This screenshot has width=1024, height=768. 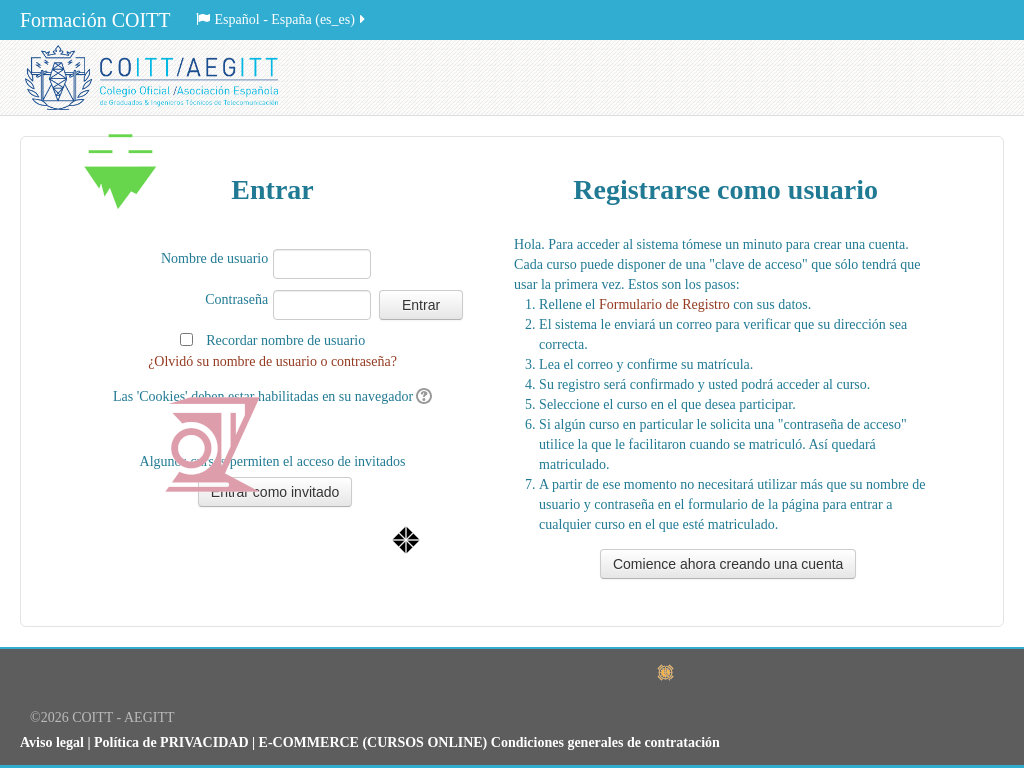 What do you see at coordinates (212, 444) in the screenshot?
I see `abstract game element or power-up` at bounding box center [212, 444].